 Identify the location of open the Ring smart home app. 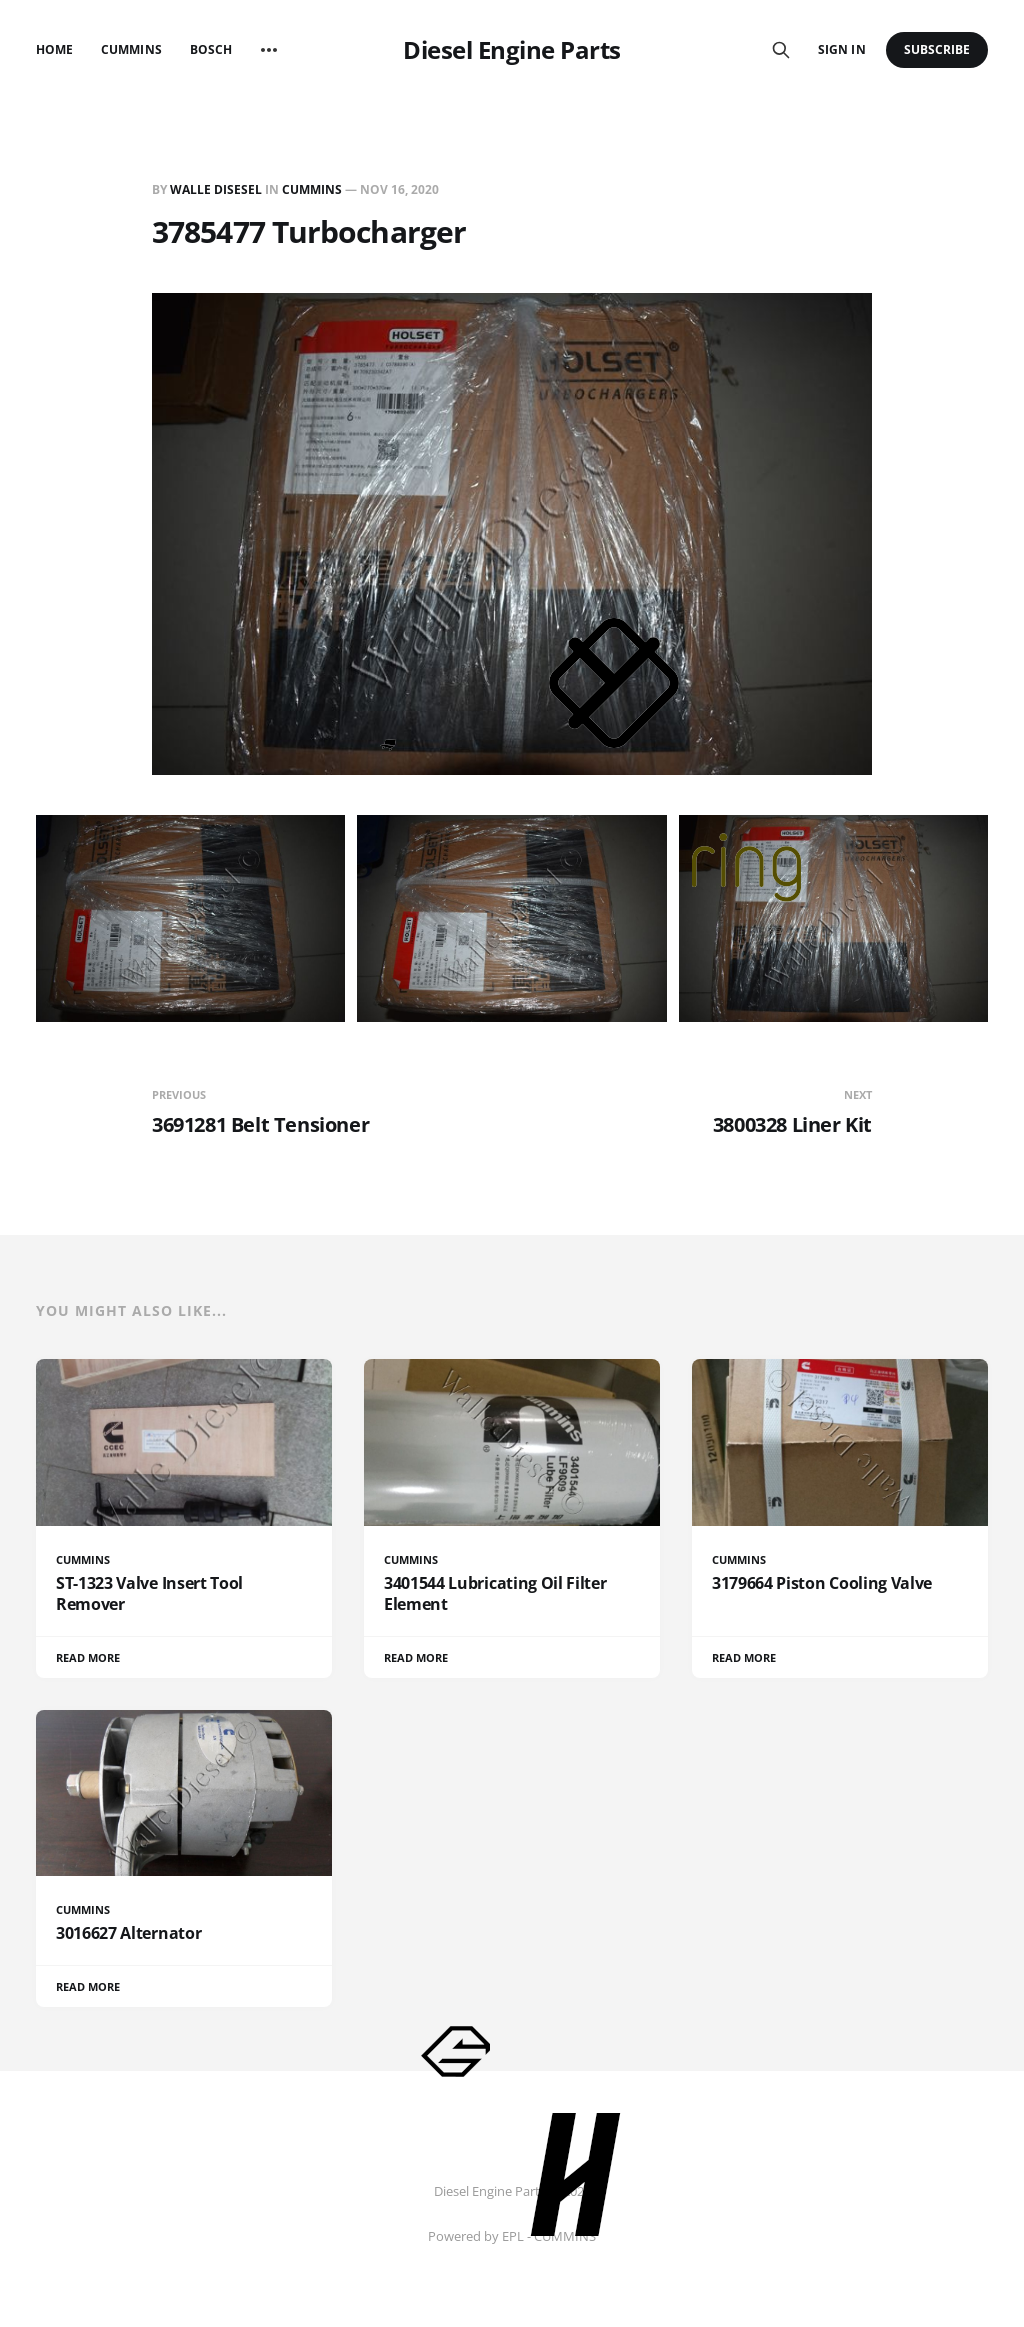
(746, 867).